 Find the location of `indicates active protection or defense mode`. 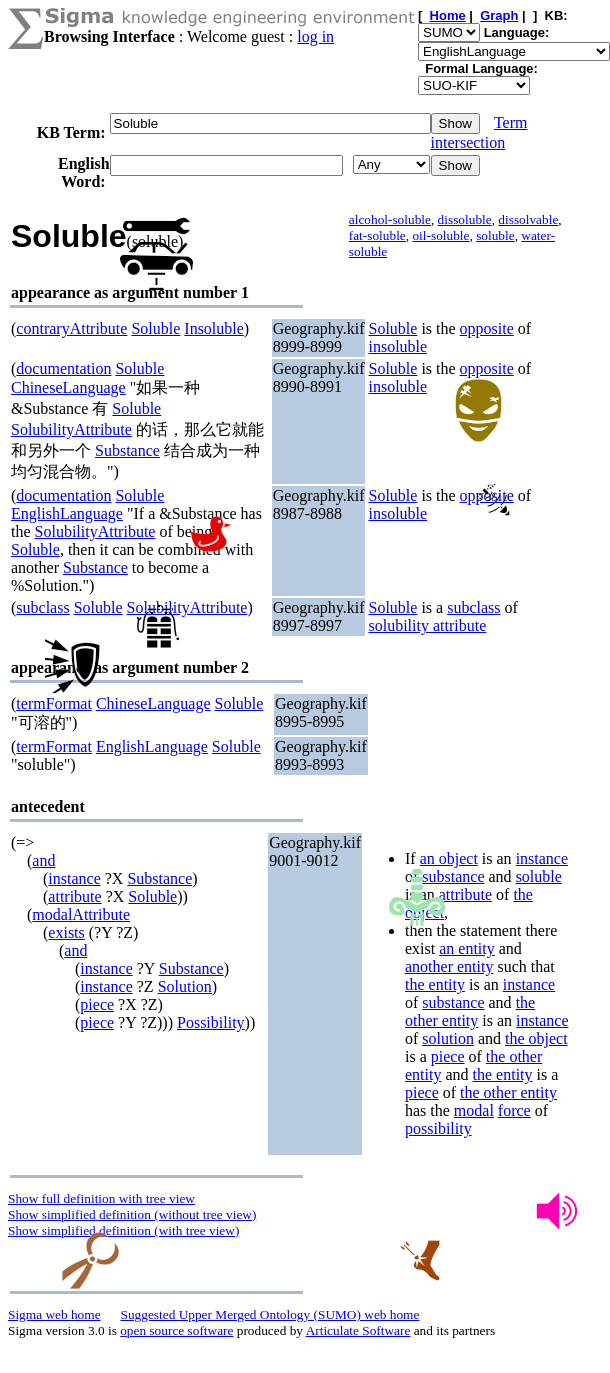

indicates active protection or defense mode is located at coordinates (72, 665).